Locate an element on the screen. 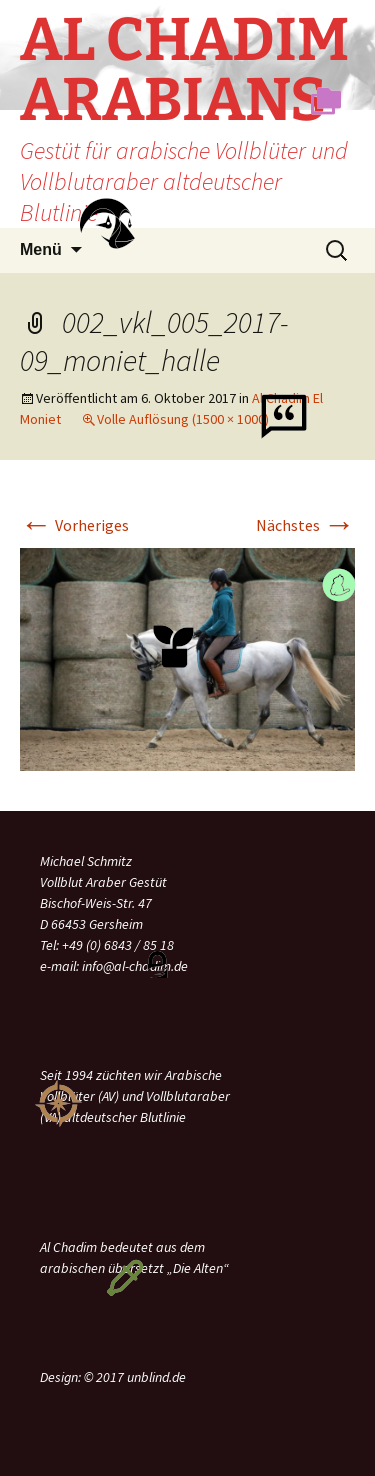 The height and width of the screenshot is (1476, 375). access plant care or gardening features is located at coordinates (174, 646).